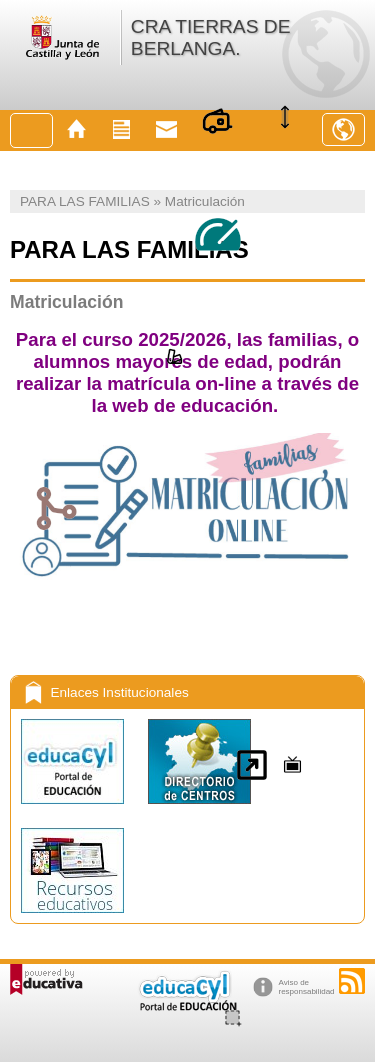  What do you see at coordinates (53, 508) in the screenshot?
I see `merge branches in version control` at bounding box center [53, 508].